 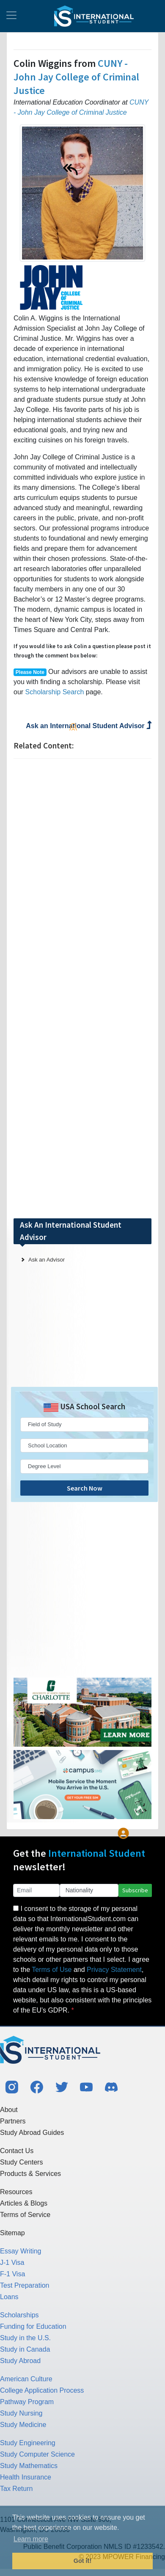 What do you see at coordinates (70, 169) in the screenshot?
I see `reply all to a message or email` at bounding box center [70, 169].